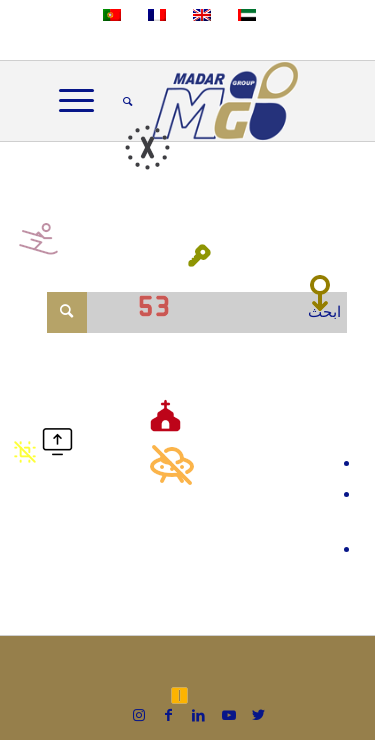  Describe the element at coordinates (179, 695) in the screenshot. I see `vertical divider or separator element` at that location.